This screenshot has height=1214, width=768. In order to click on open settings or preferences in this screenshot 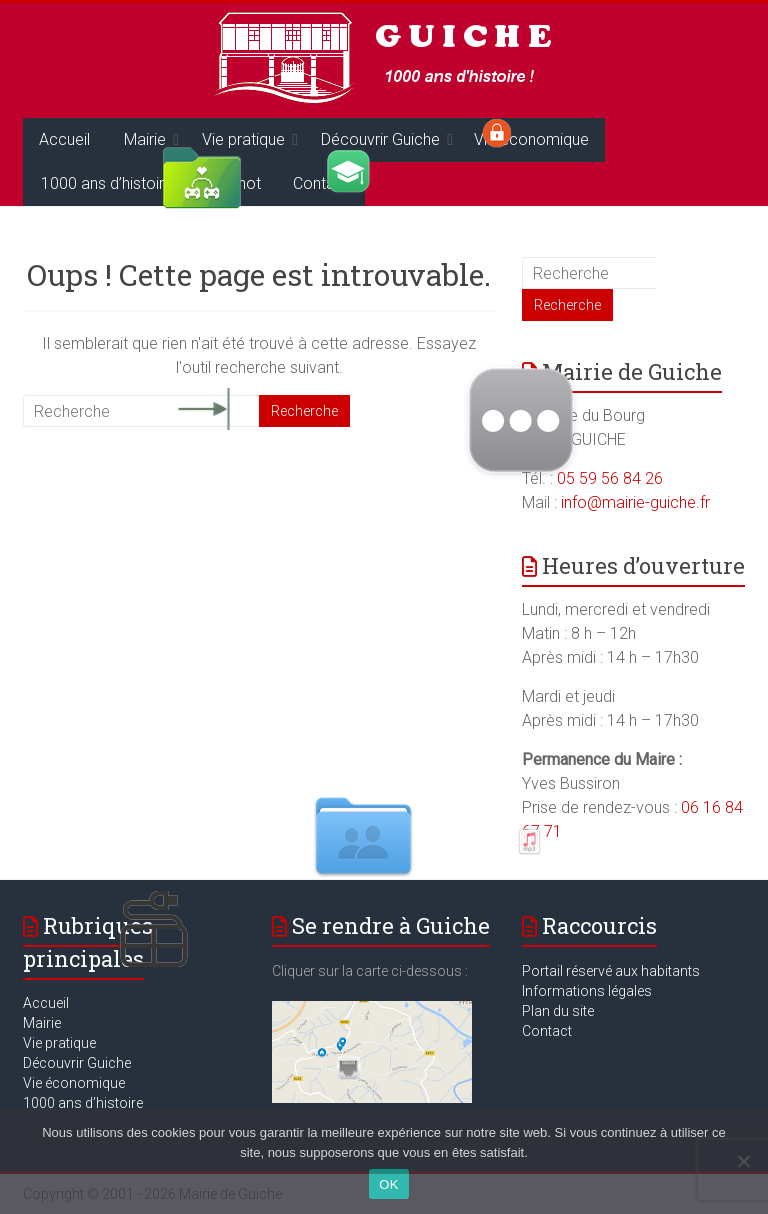, I will do `click(521, 422)`.